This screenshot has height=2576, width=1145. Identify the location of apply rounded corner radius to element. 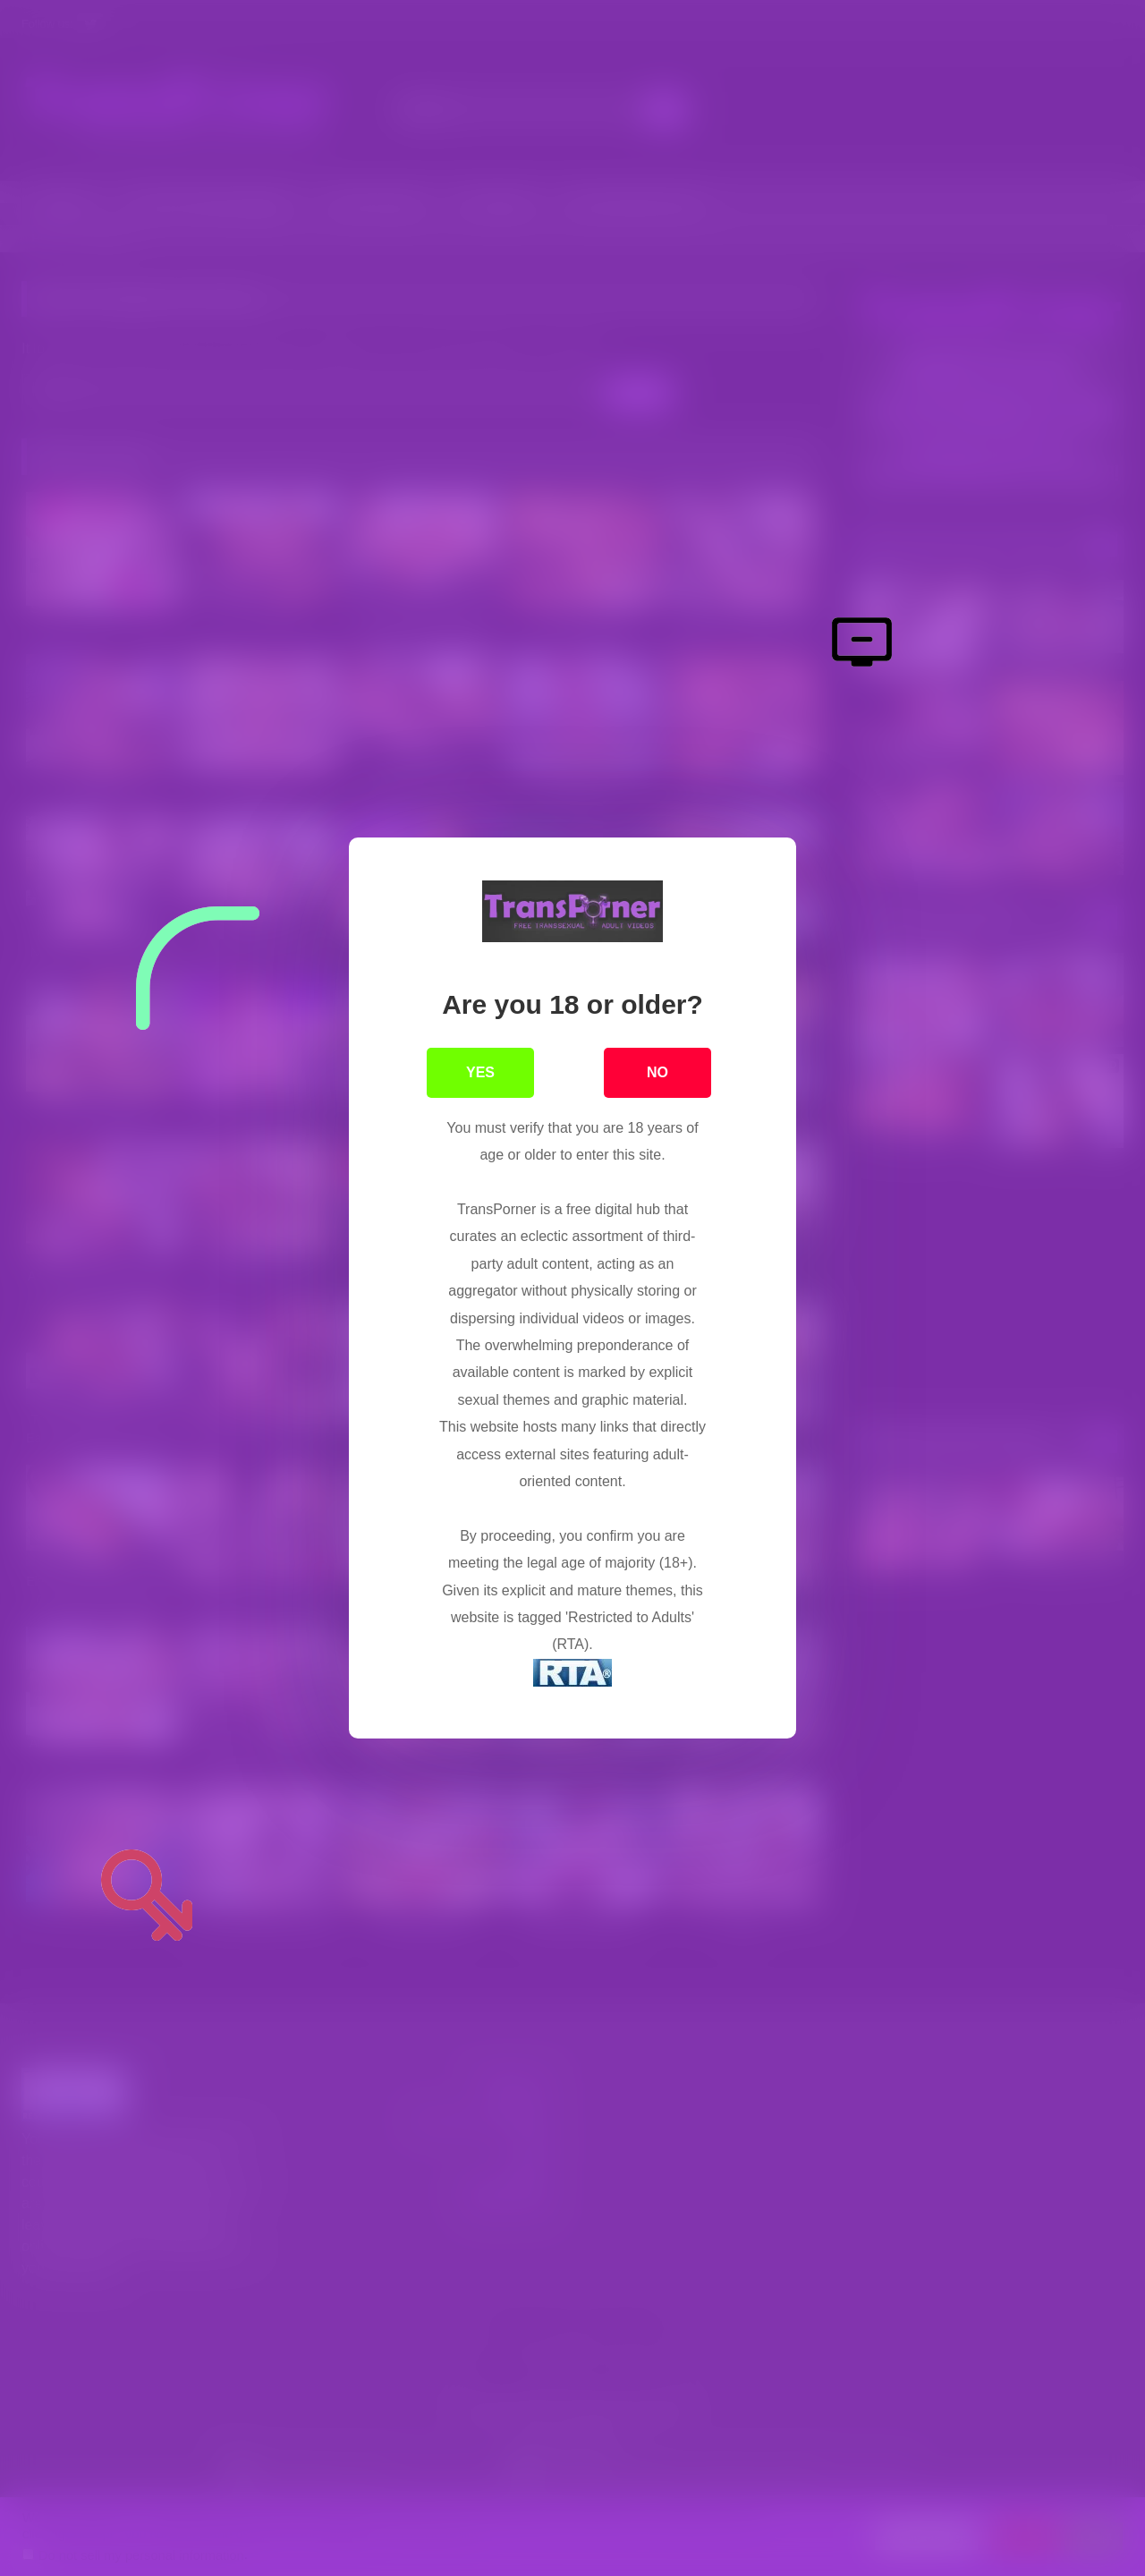
(198, 968).